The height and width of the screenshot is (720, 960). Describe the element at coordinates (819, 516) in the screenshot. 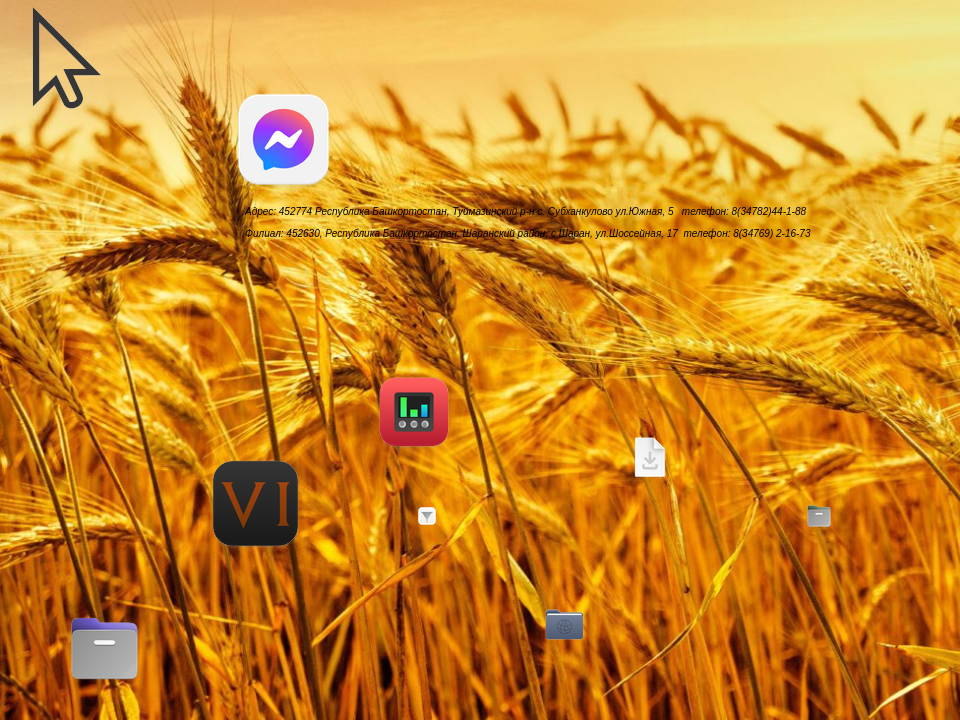

I see `open file manager application` at that location.